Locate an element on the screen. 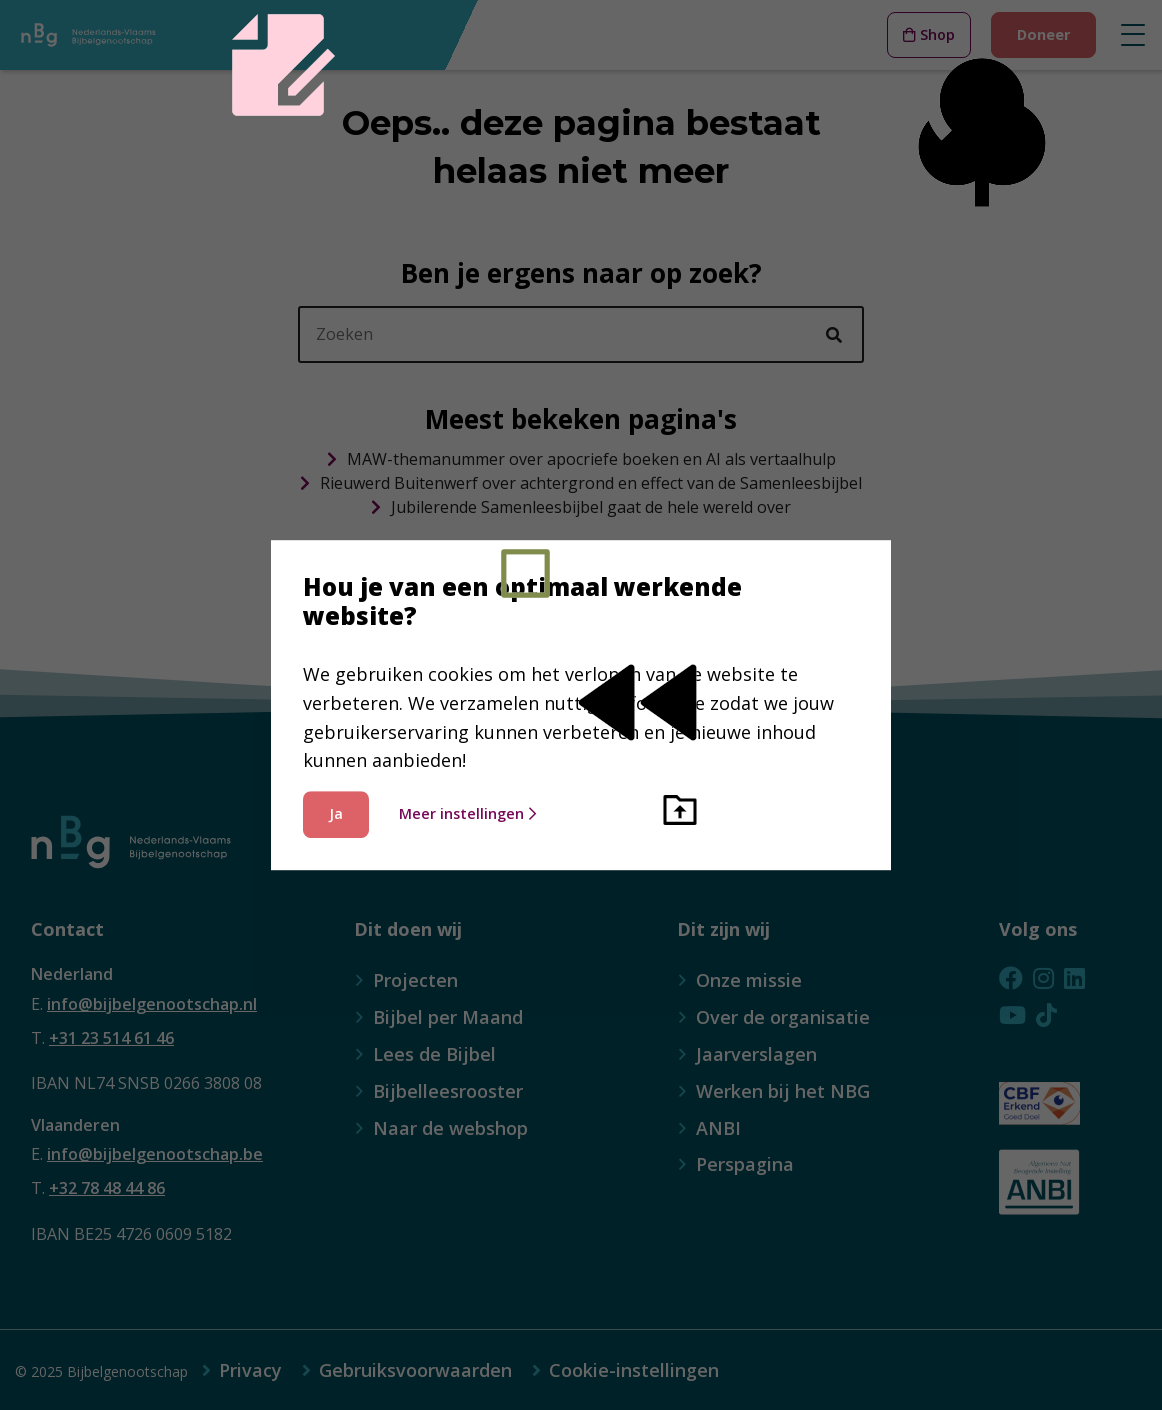  edit document is located at coordinates (278, 65).